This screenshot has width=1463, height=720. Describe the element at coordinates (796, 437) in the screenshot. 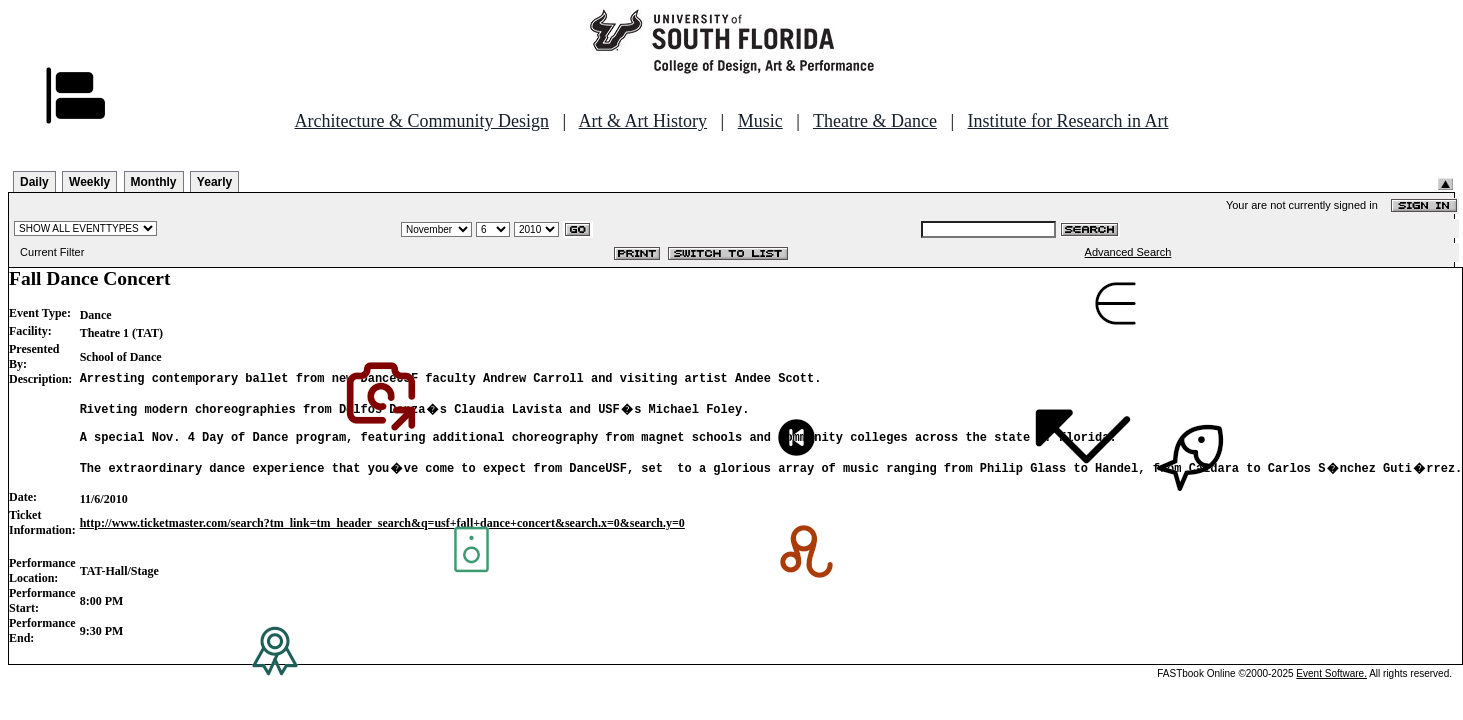

I see `skip to previous track` at that location.